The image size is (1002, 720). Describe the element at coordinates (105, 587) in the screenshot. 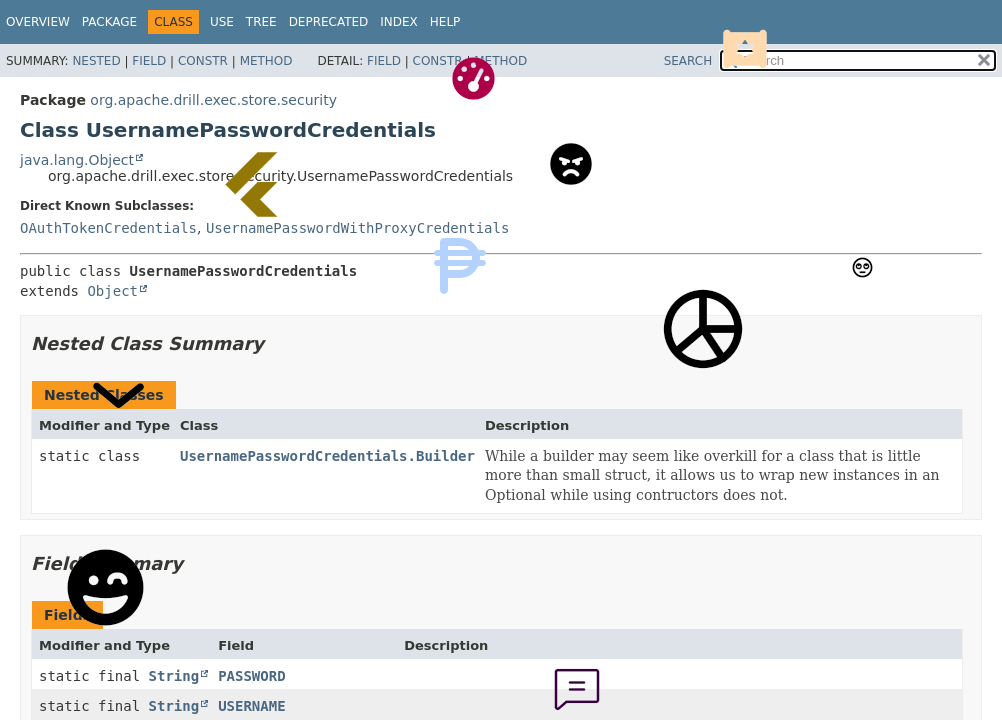

I see `add a playful or winking emoji reaction` at that location.